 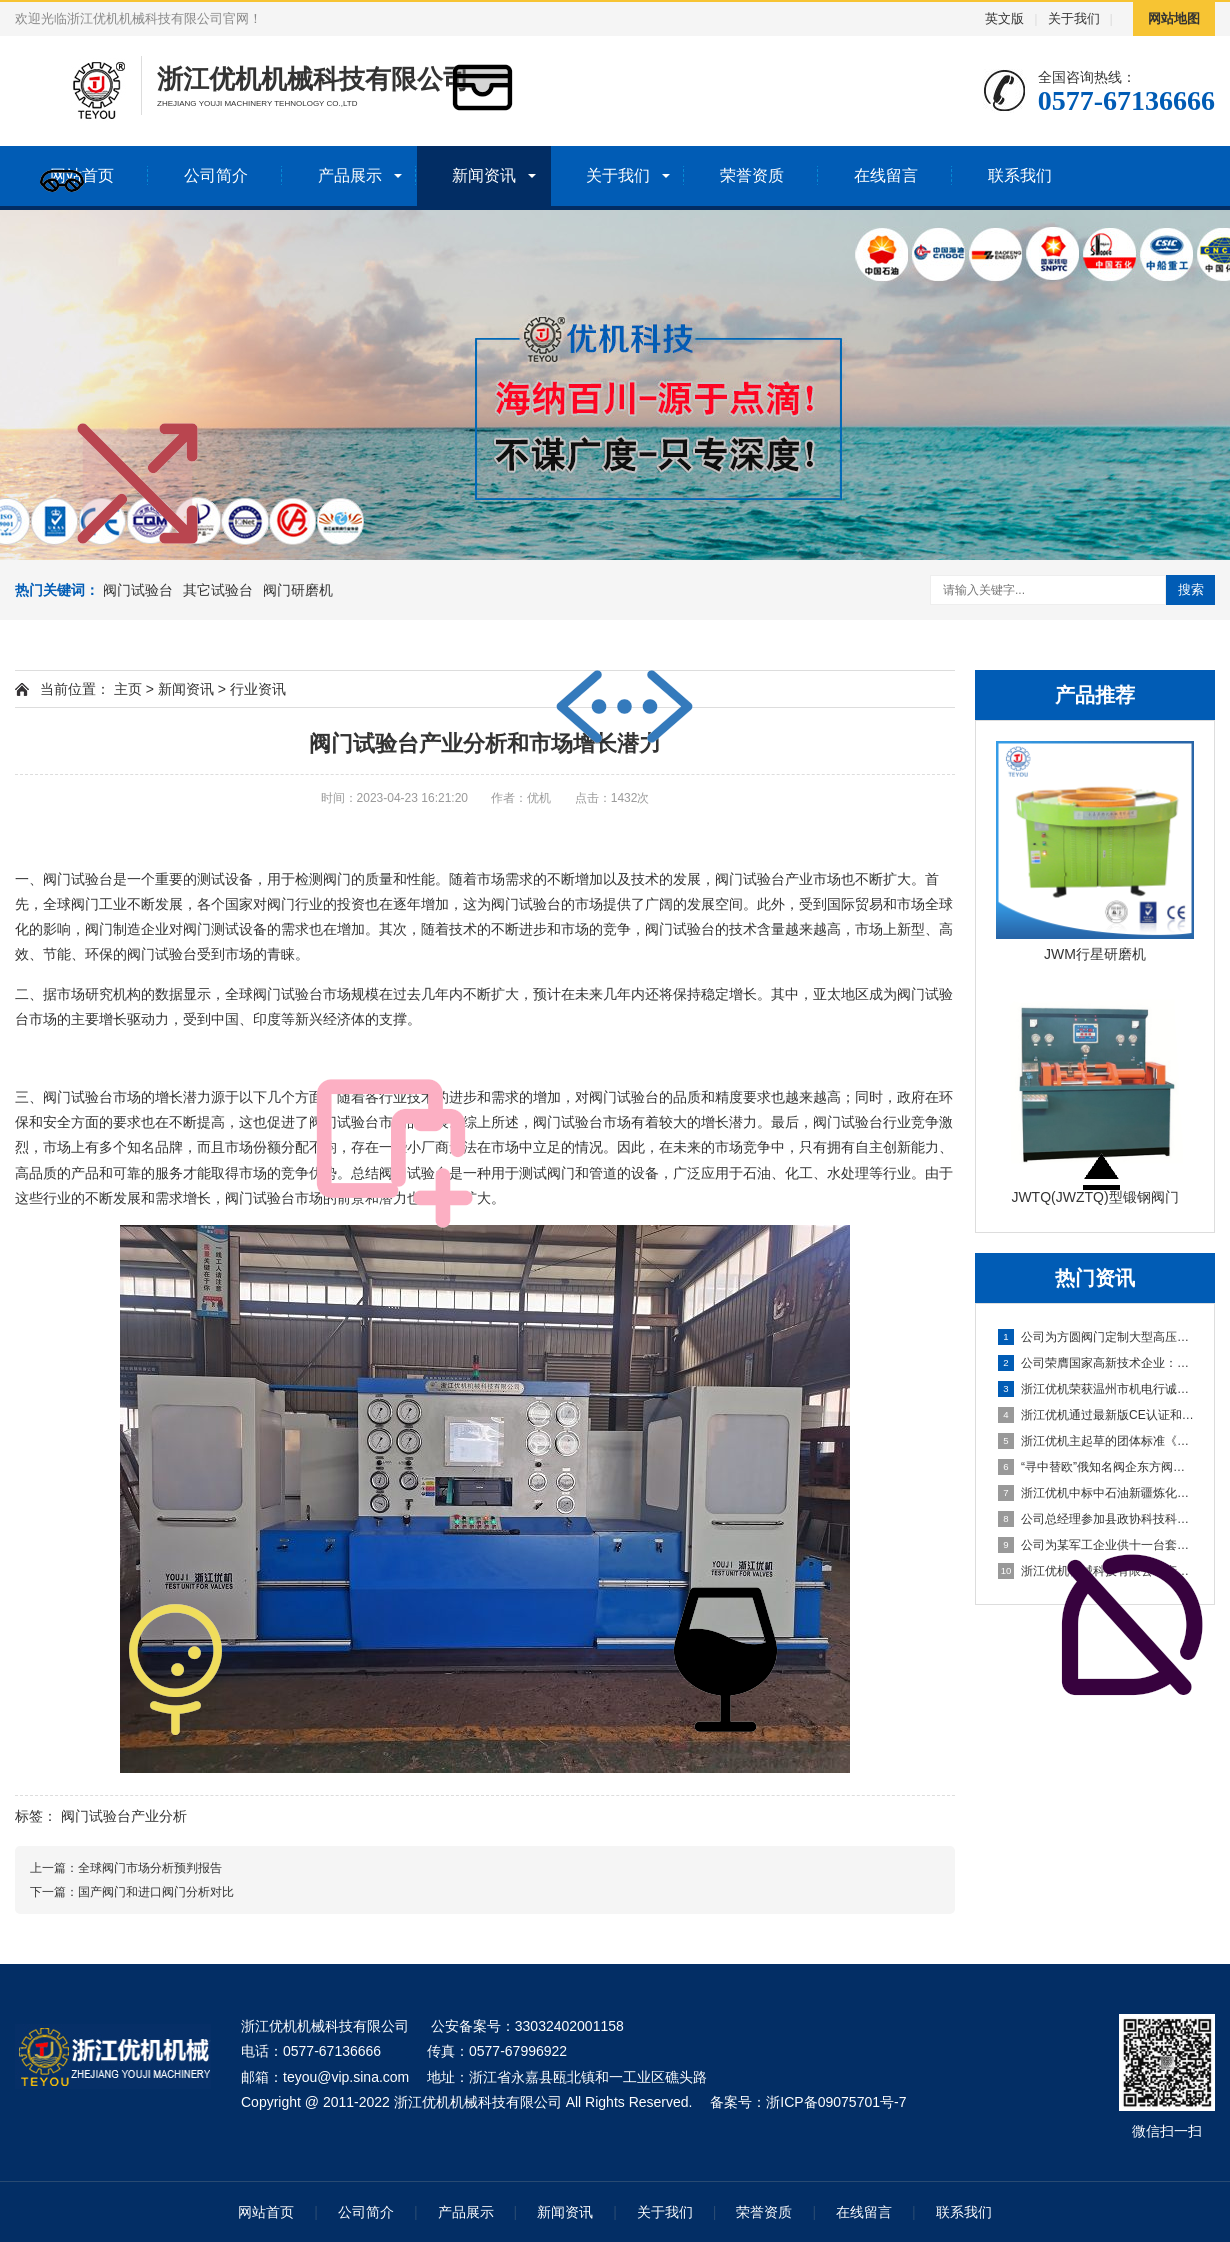 What do you see at coordinates (391, 1146) in the screenshot?
I see `add a new device to your account` at bounding box center [391, 1146].